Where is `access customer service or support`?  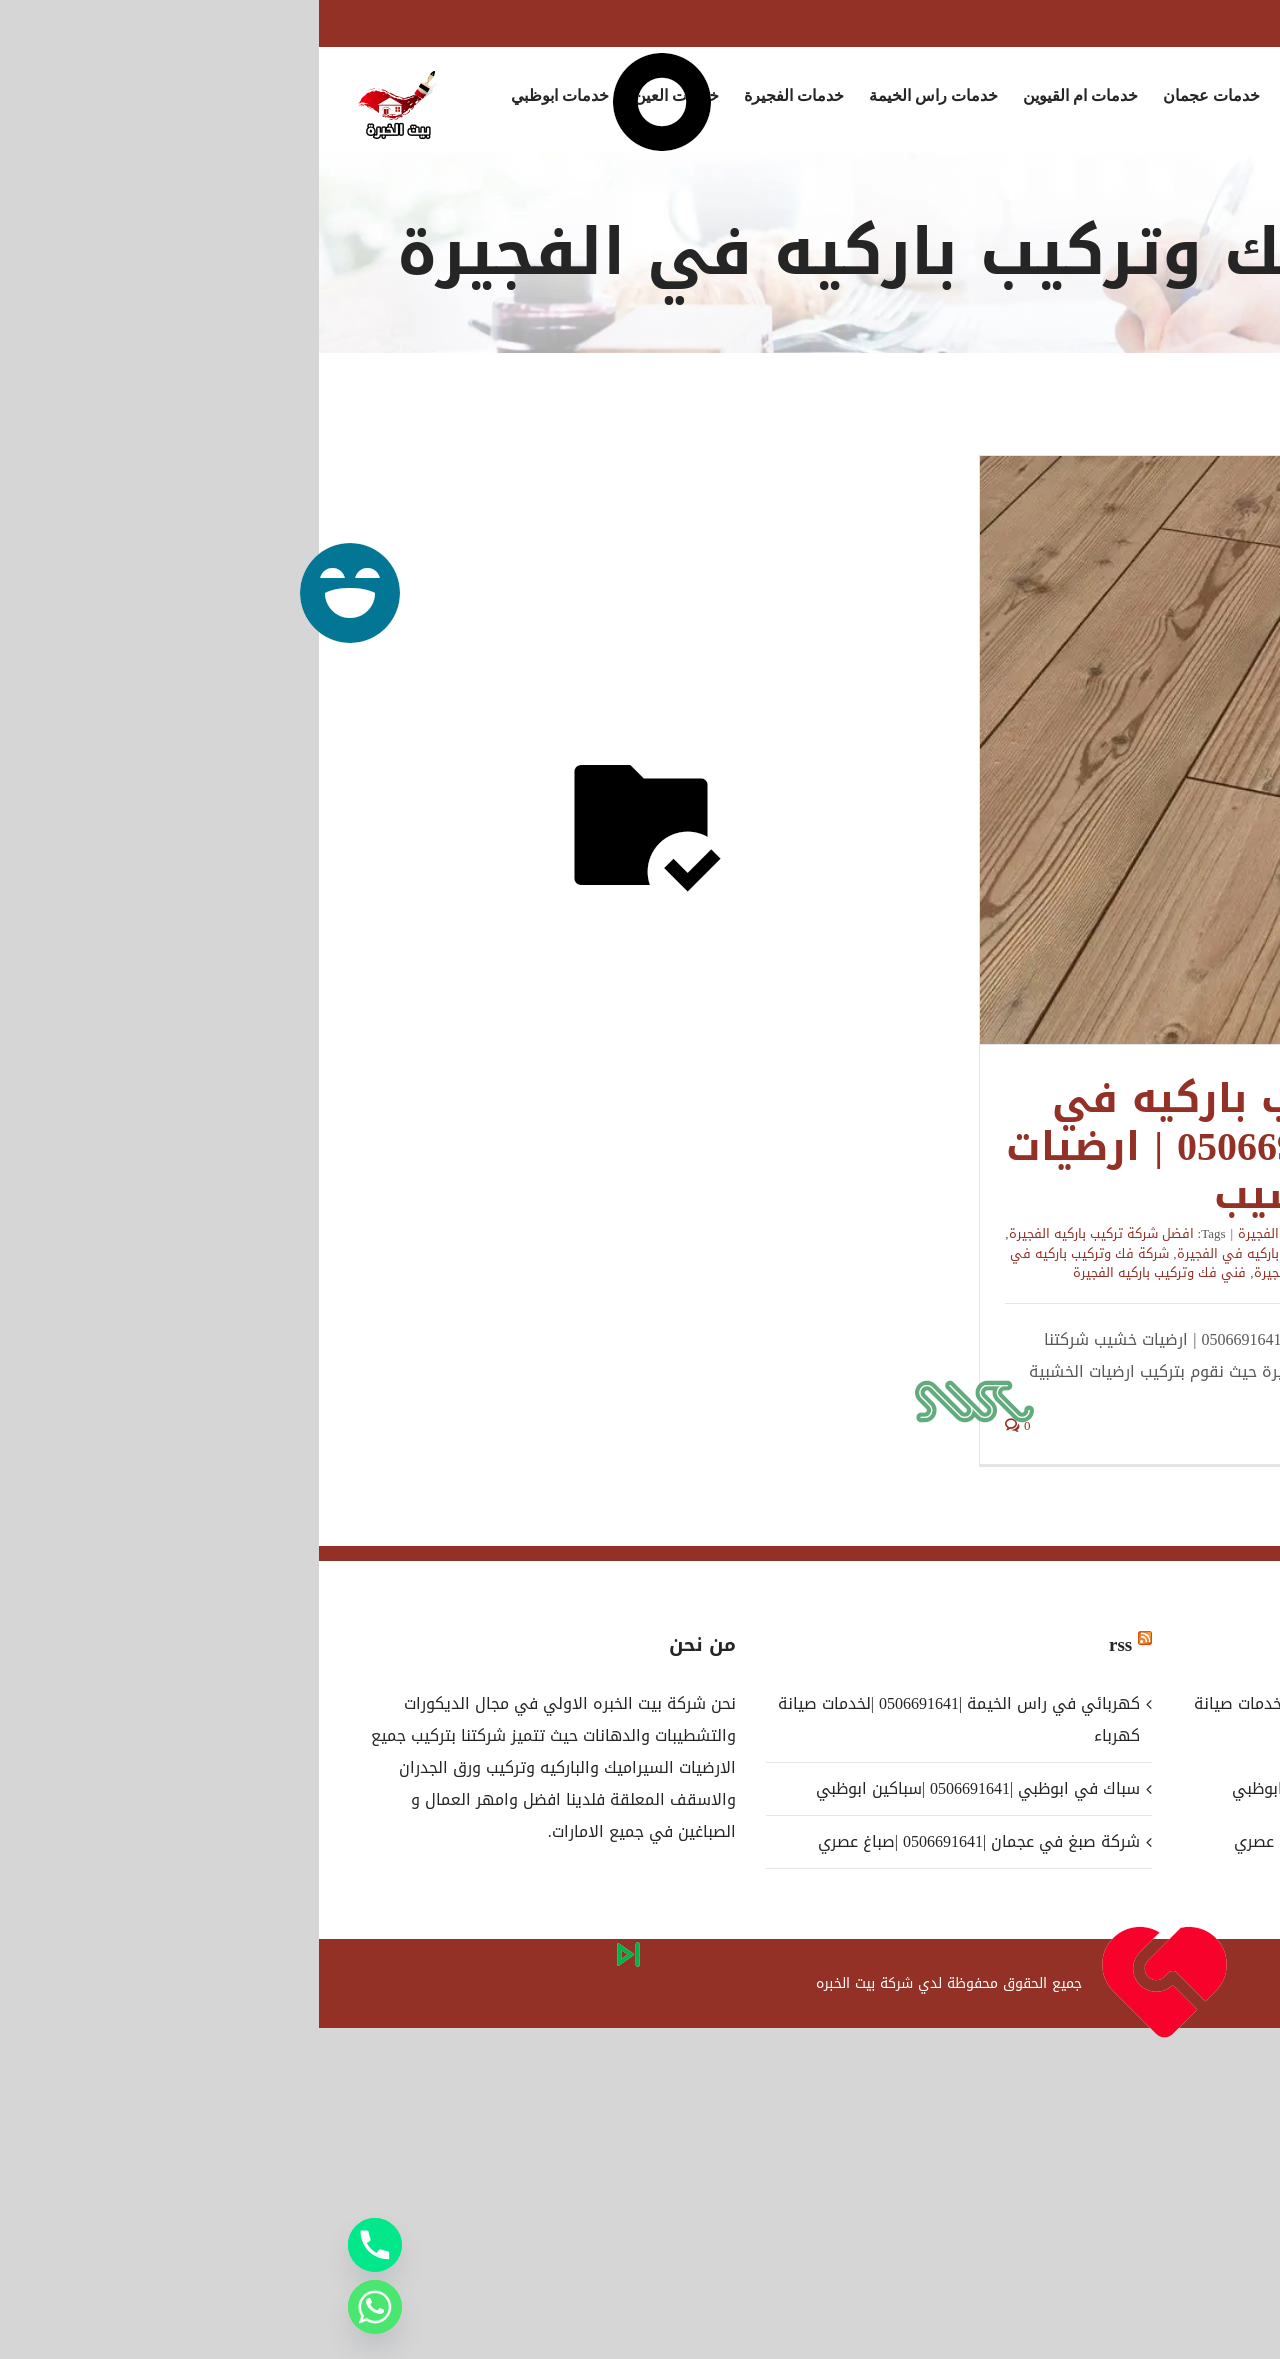
access customer service or support is located at coordinates (1164, 1981).